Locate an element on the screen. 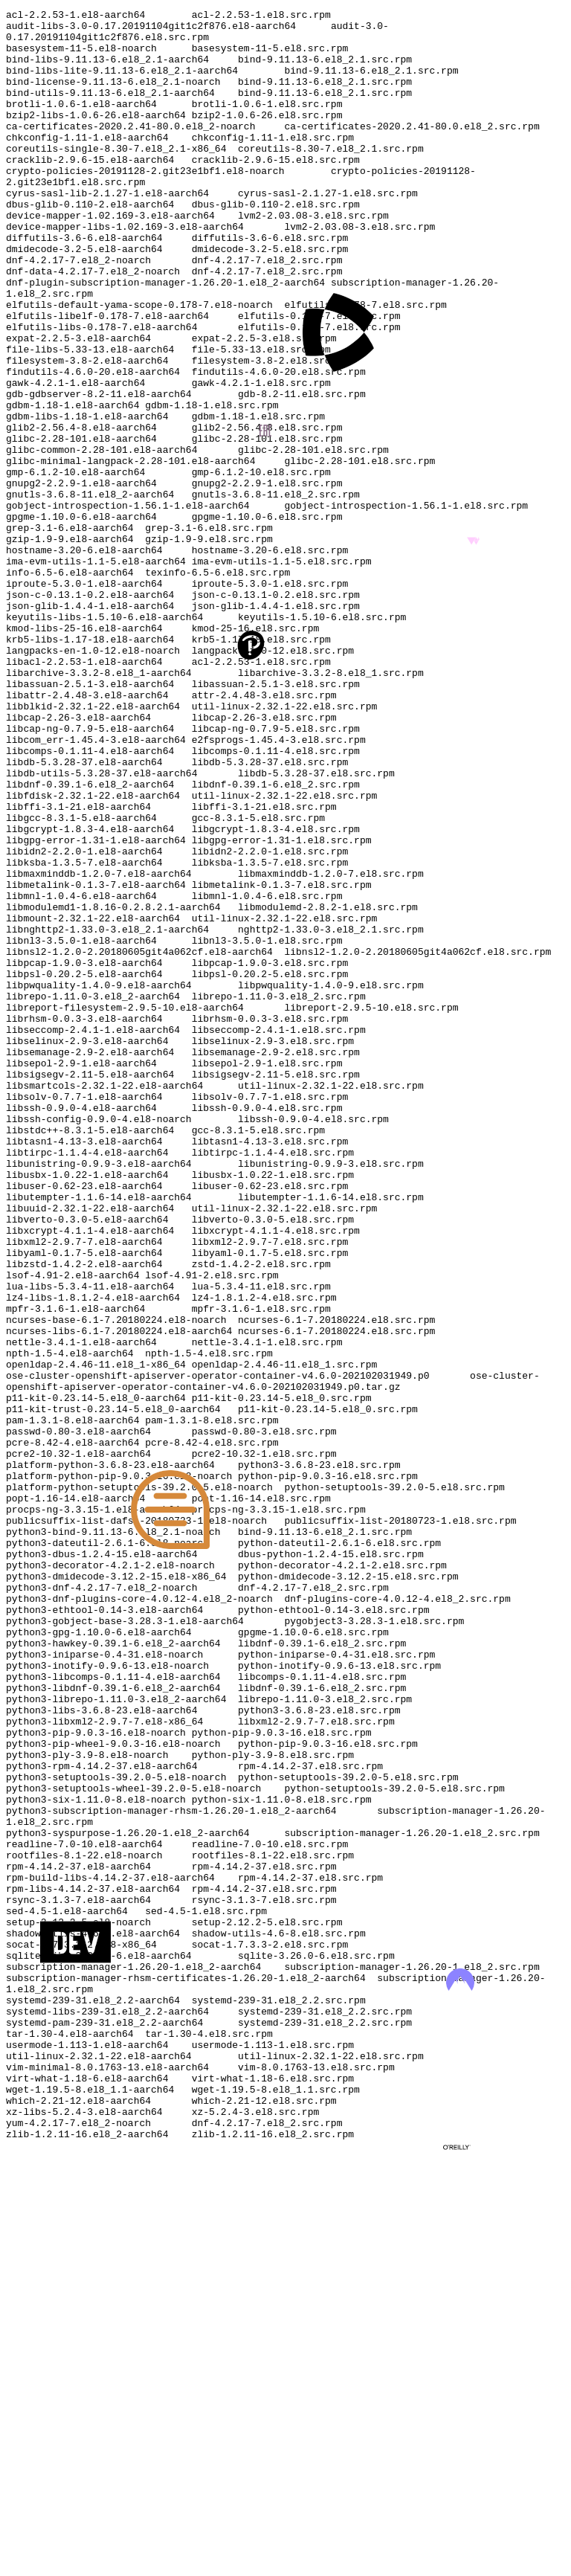 The width and height of the screenshot is (571, 2576). open quip collaborative documents app is located at coordinates (170, 1510).